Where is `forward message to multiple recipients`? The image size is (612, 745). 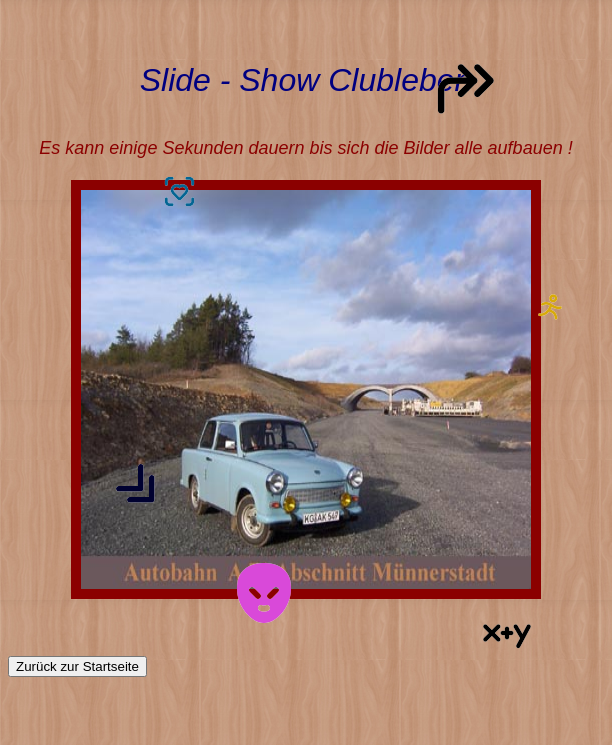
forward message to multiple recipients is located at coordinates (467, 90).